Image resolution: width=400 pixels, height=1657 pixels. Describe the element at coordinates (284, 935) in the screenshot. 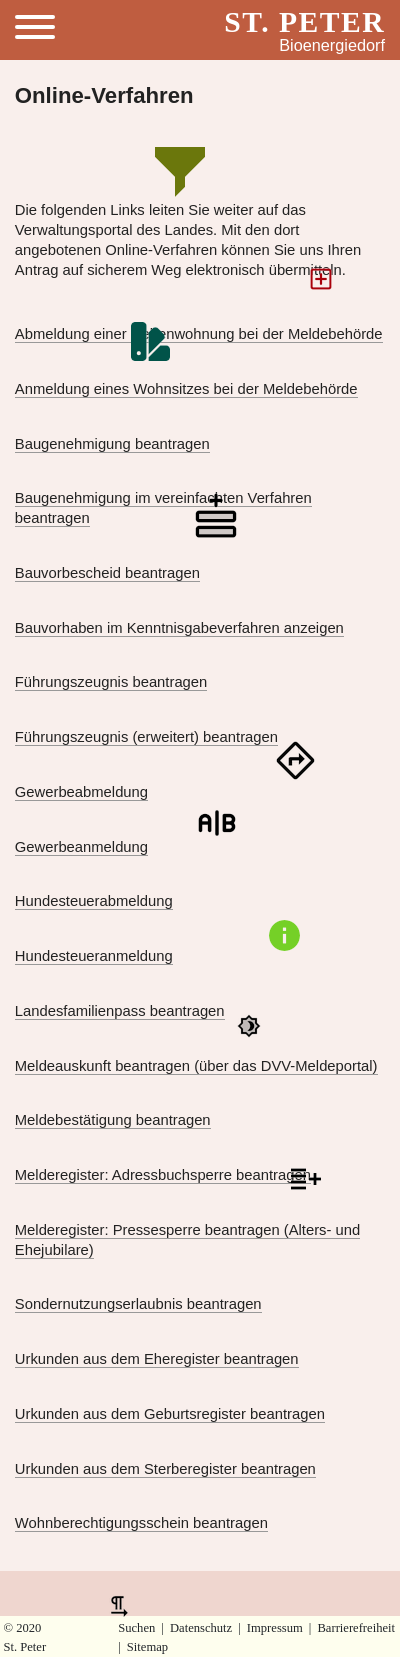

I see `view more information or details` at that location.